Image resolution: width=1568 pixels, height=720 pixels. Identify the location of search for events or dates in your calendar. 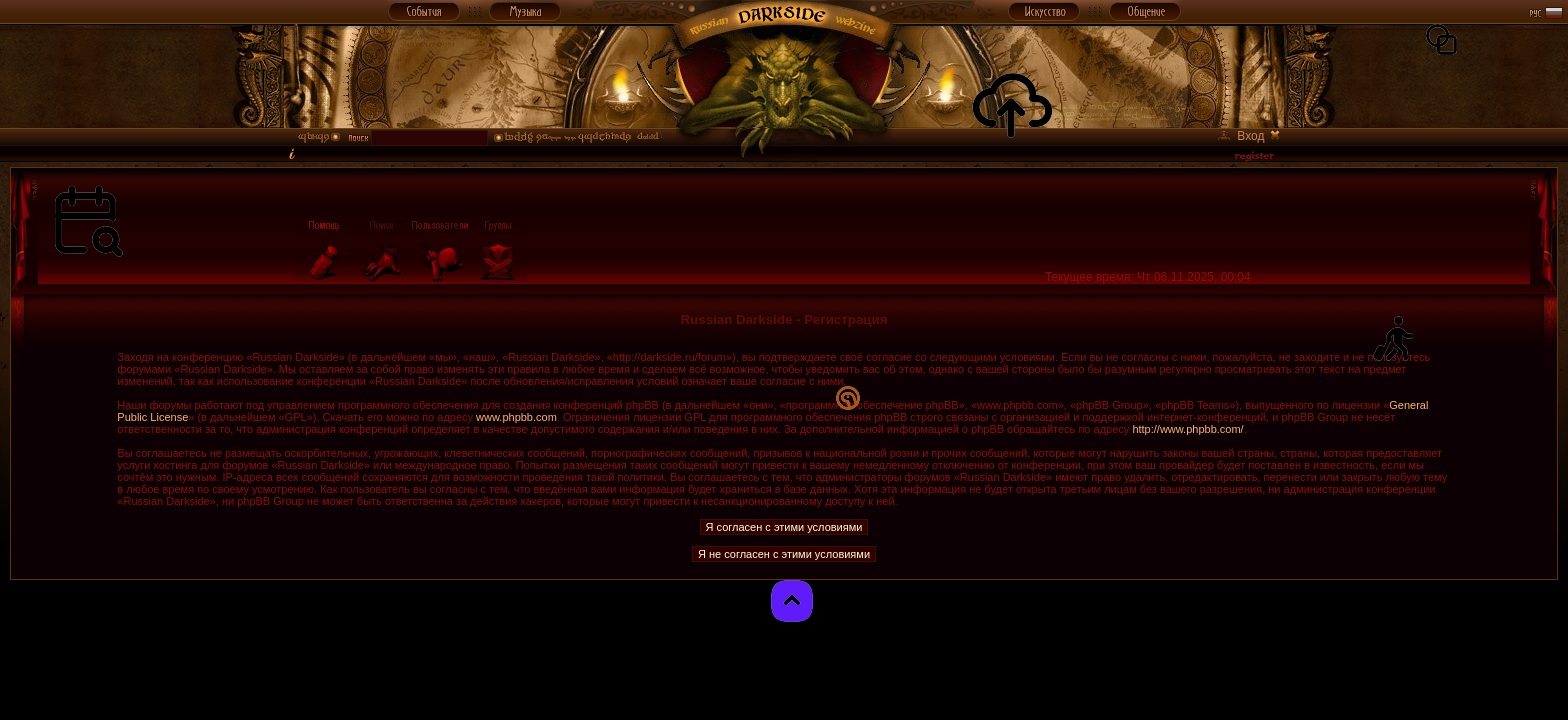
(85, 219).